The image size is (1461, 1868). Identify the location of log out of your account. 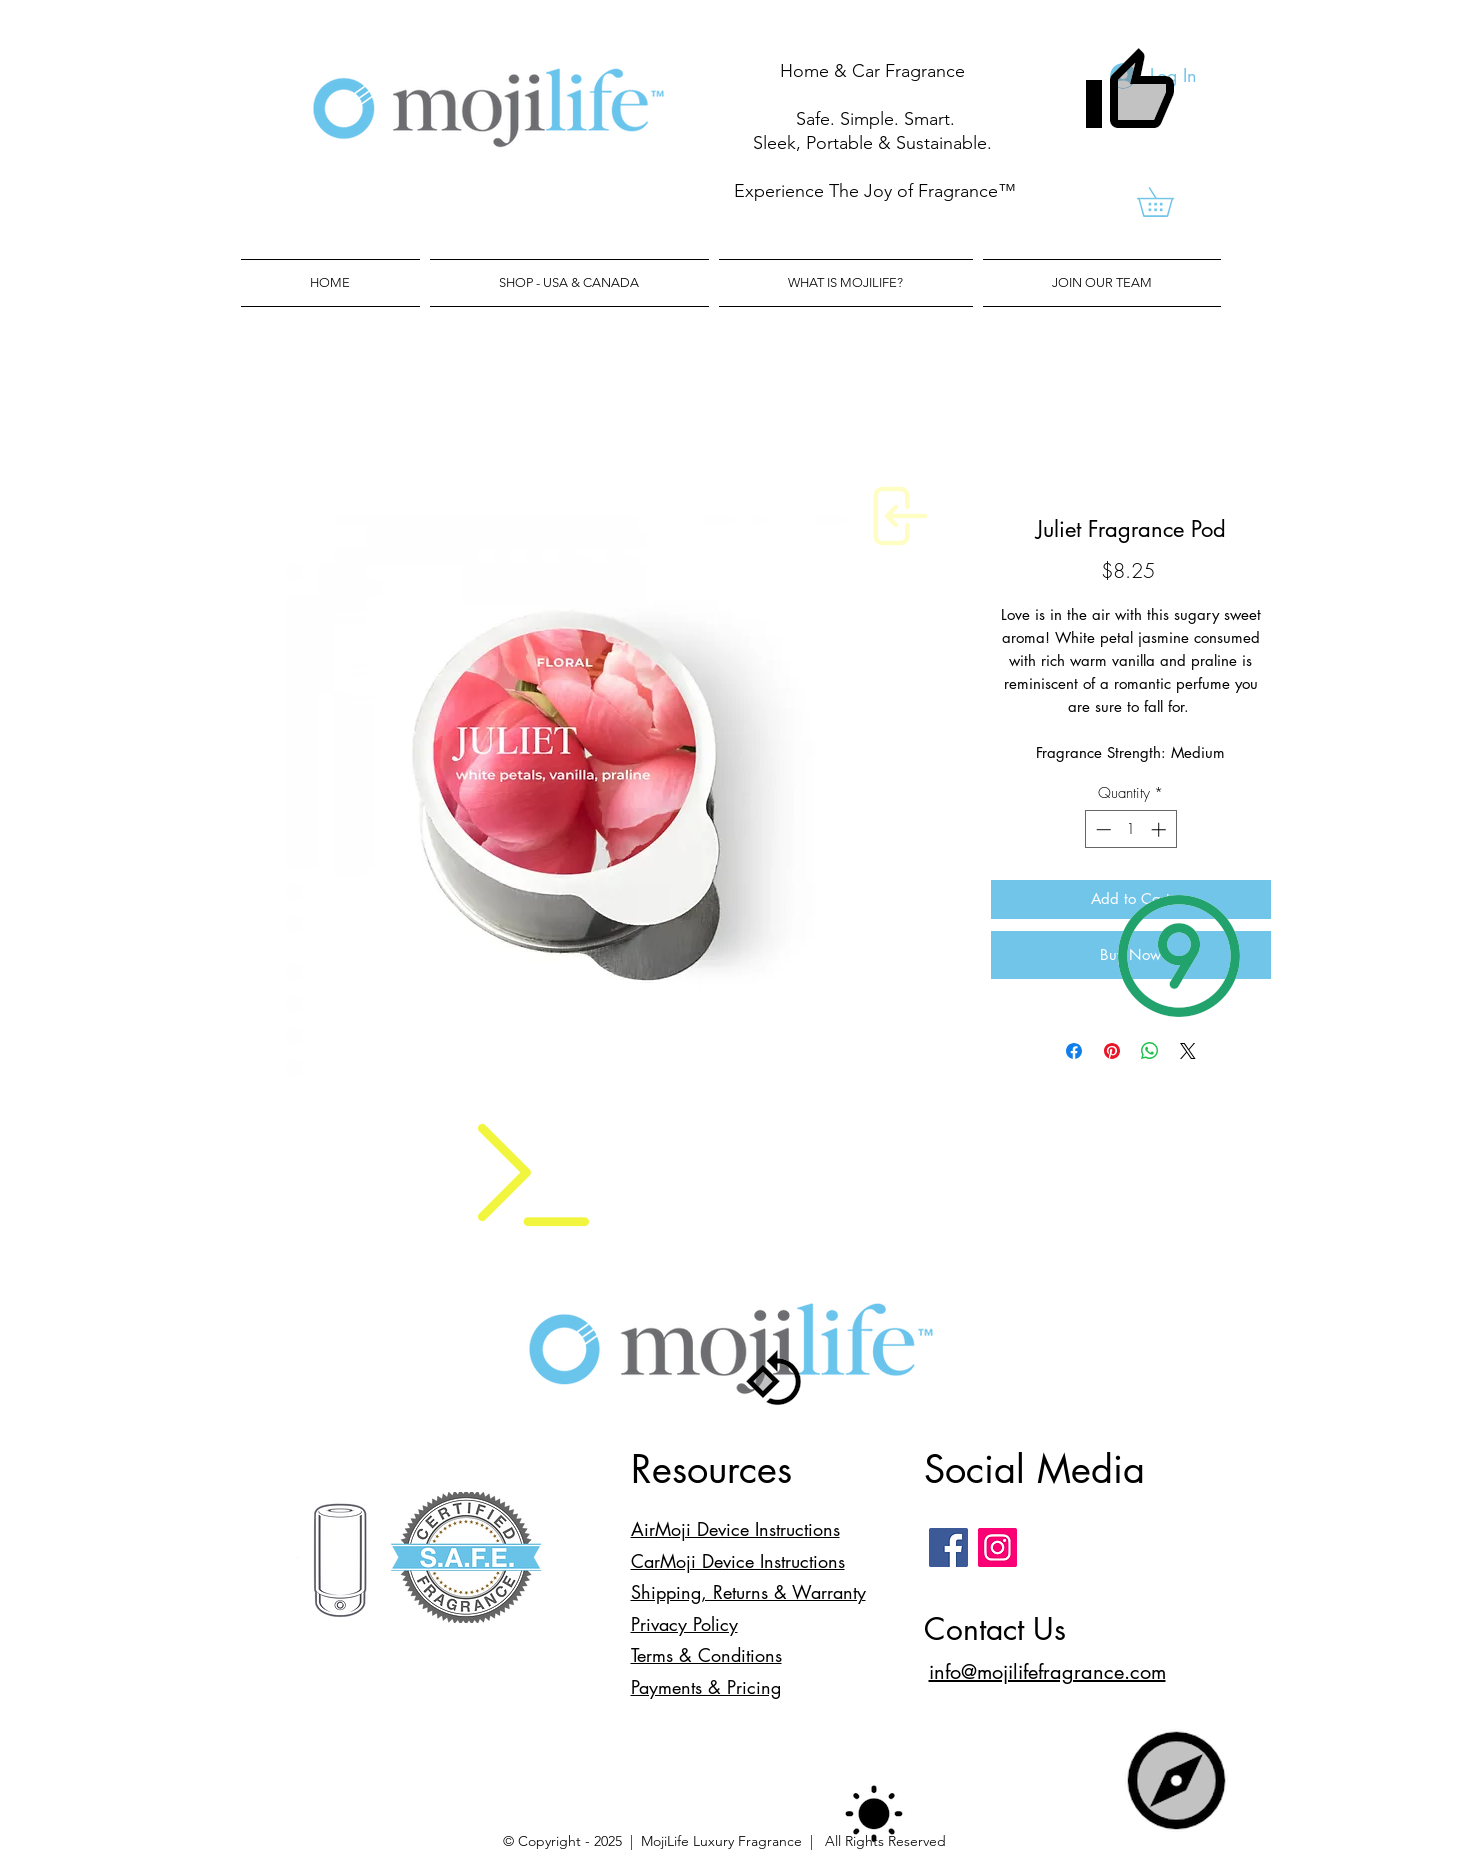
(896, 516).